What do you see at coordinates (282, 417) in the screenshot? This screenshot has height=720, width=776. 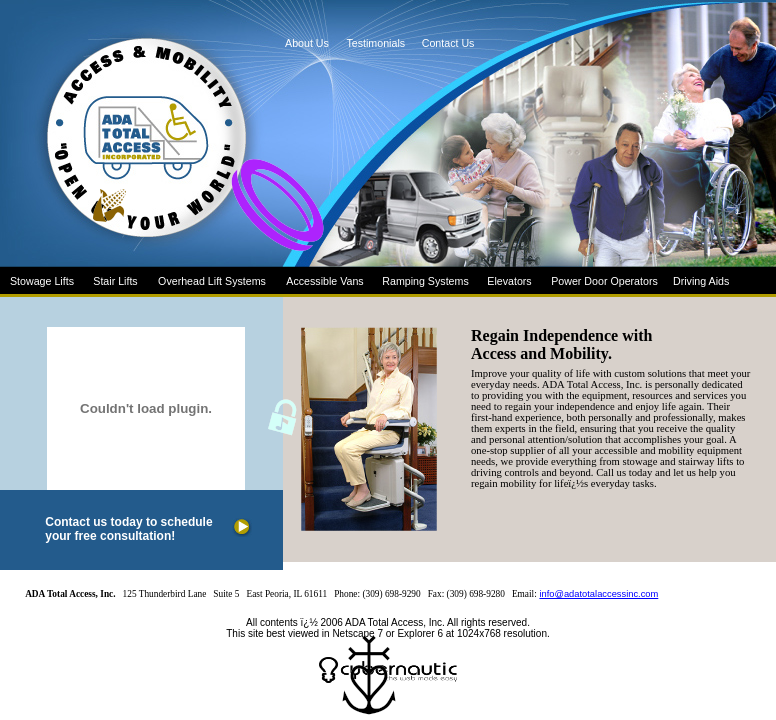 I see `mute or silence audio notifications` at bounding box center [282, 417].